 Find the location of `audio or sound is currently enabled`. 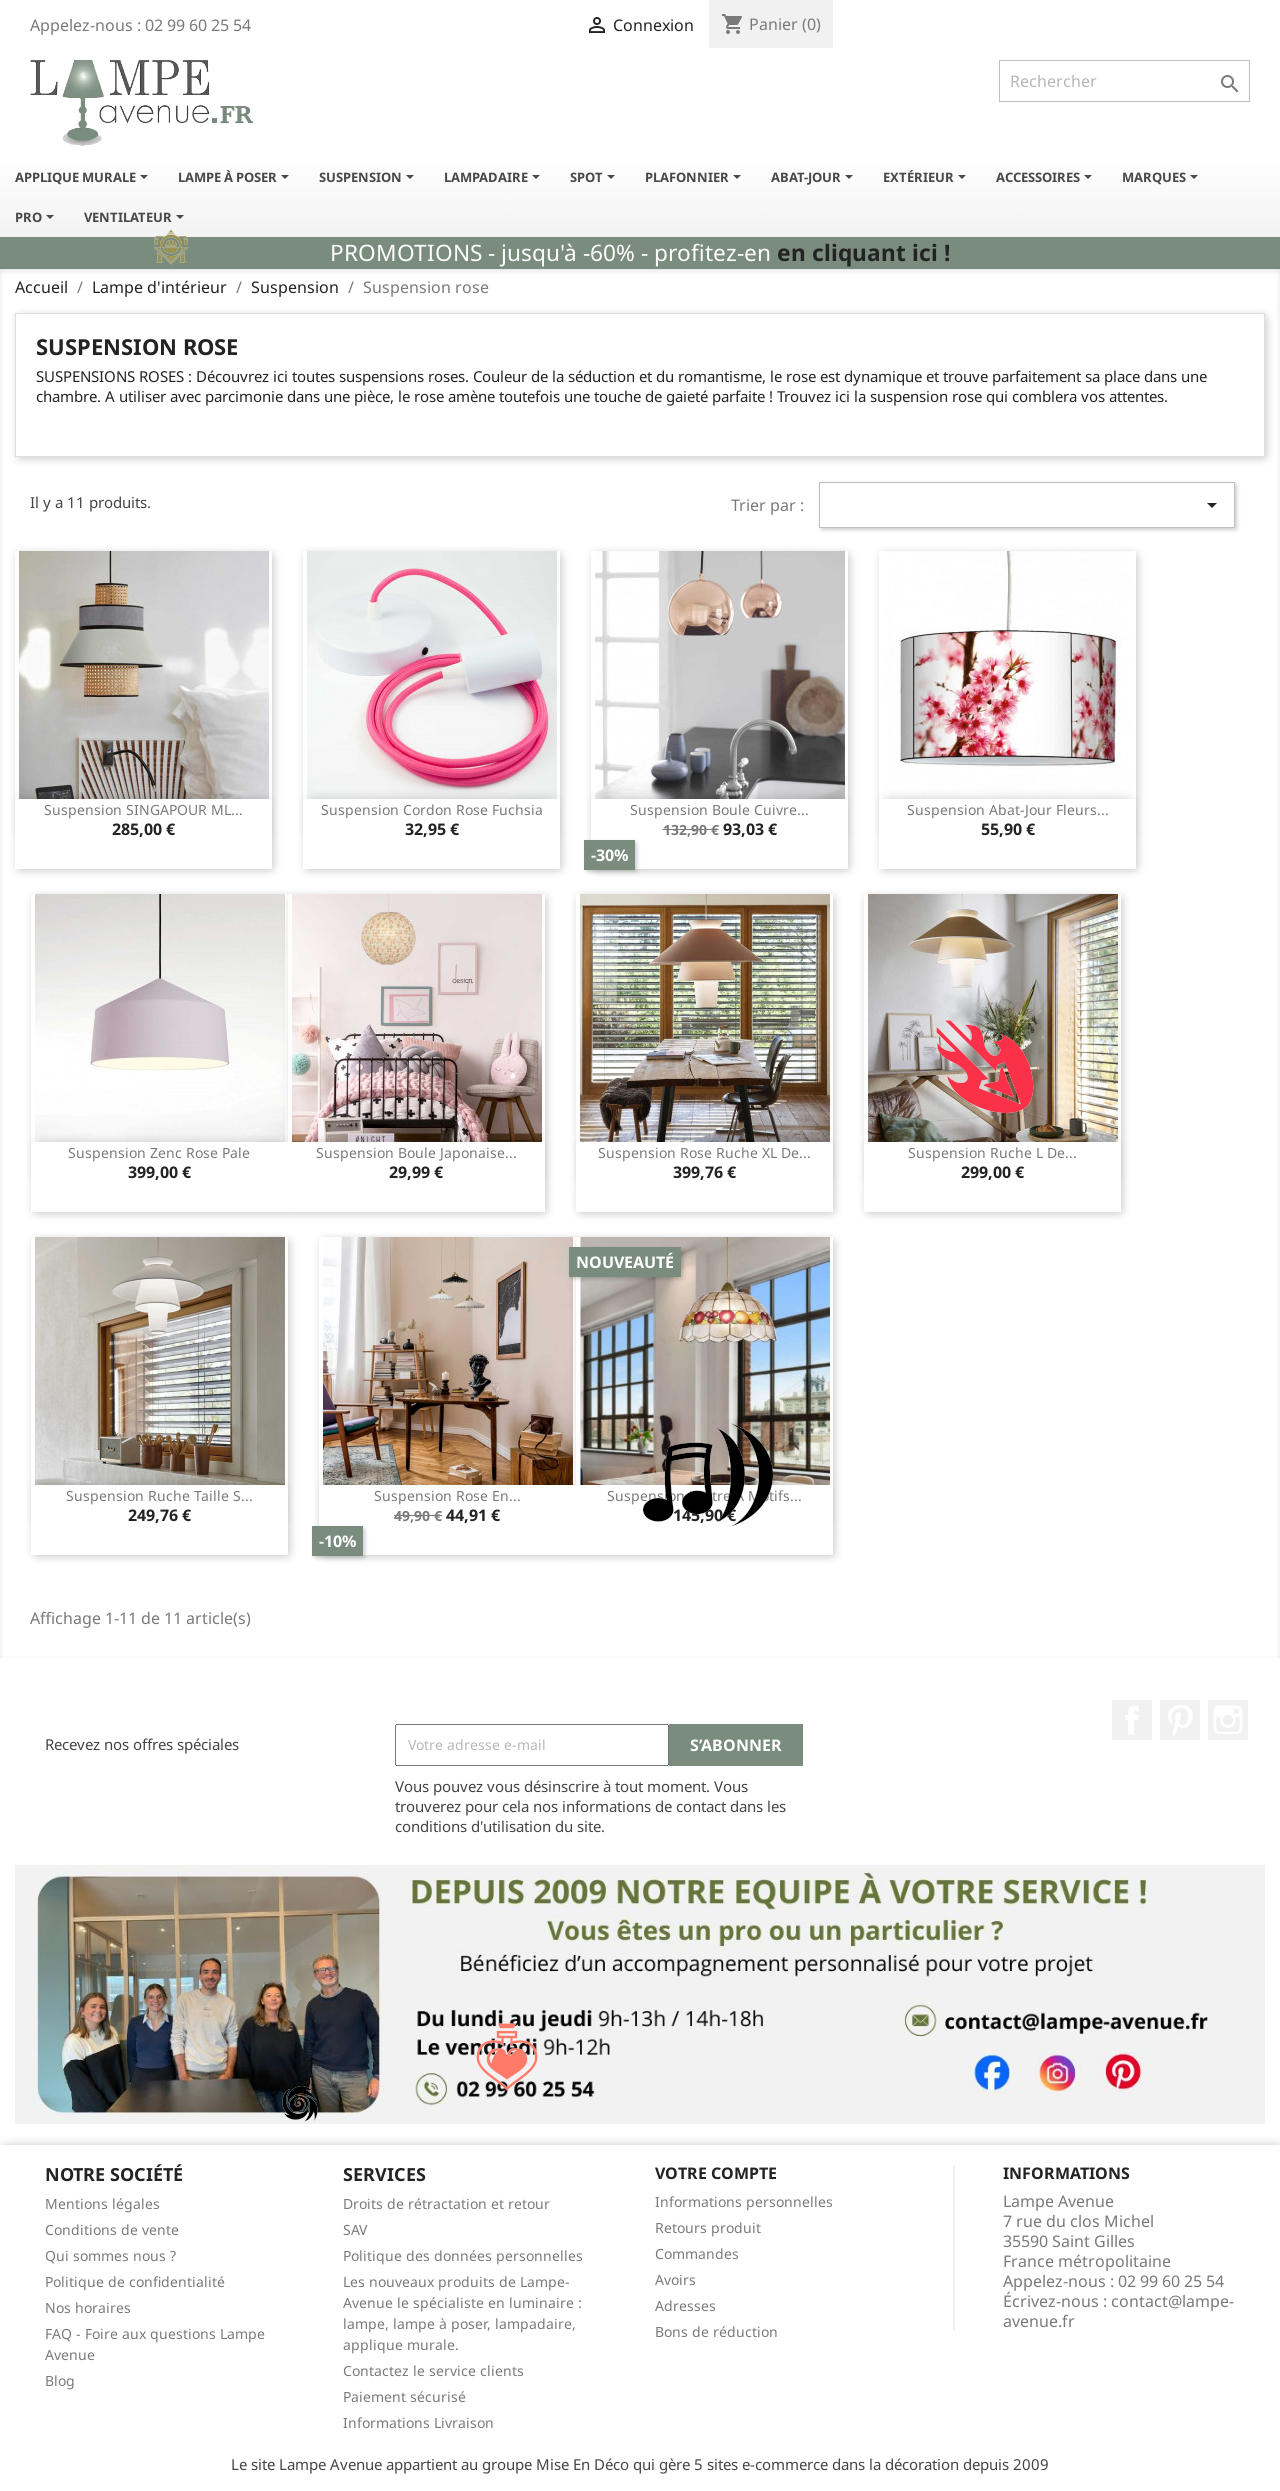

audio or sound is currently enabled is located at coordinates (708, 1475).